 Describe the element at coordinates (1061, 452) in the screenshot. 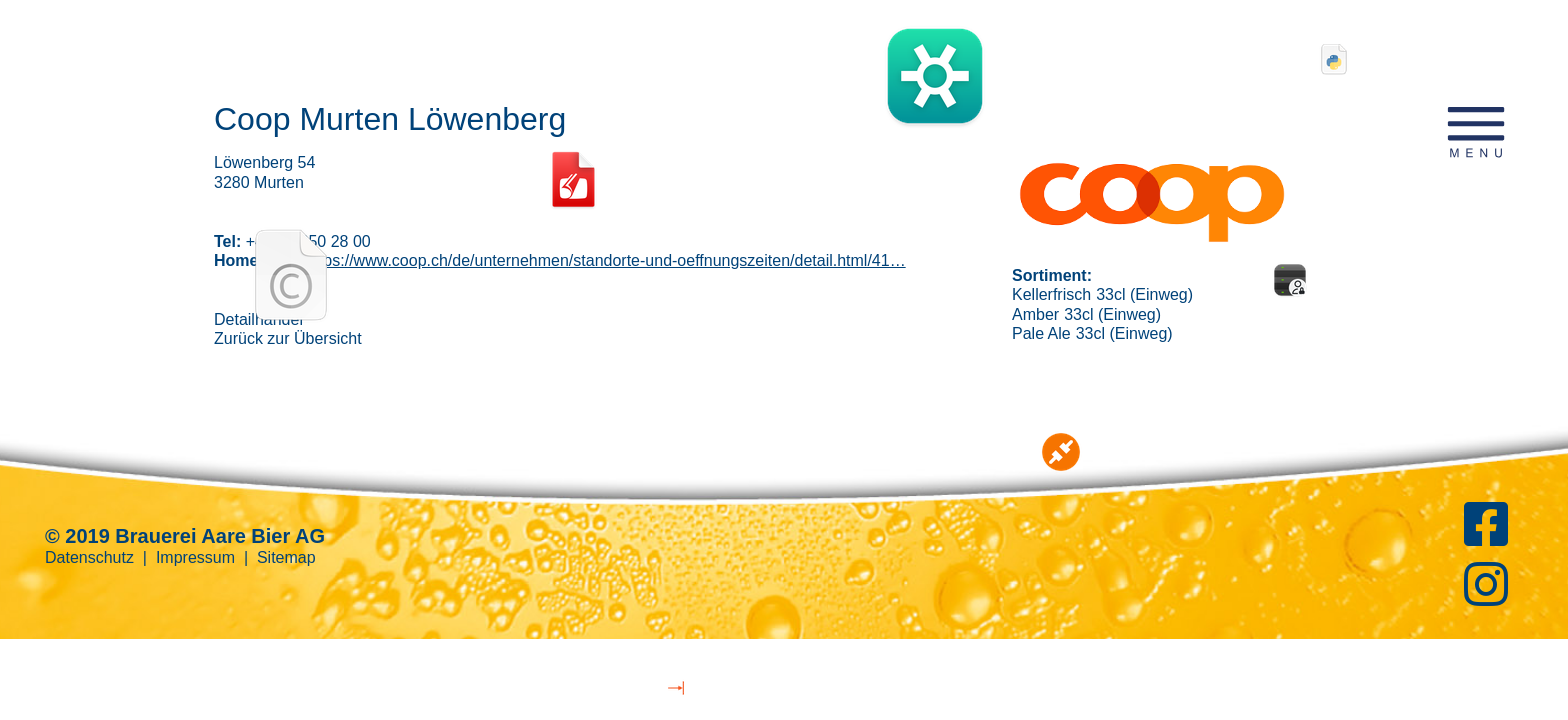

I see `indicates a disconnected or unmounted drive` at that location.